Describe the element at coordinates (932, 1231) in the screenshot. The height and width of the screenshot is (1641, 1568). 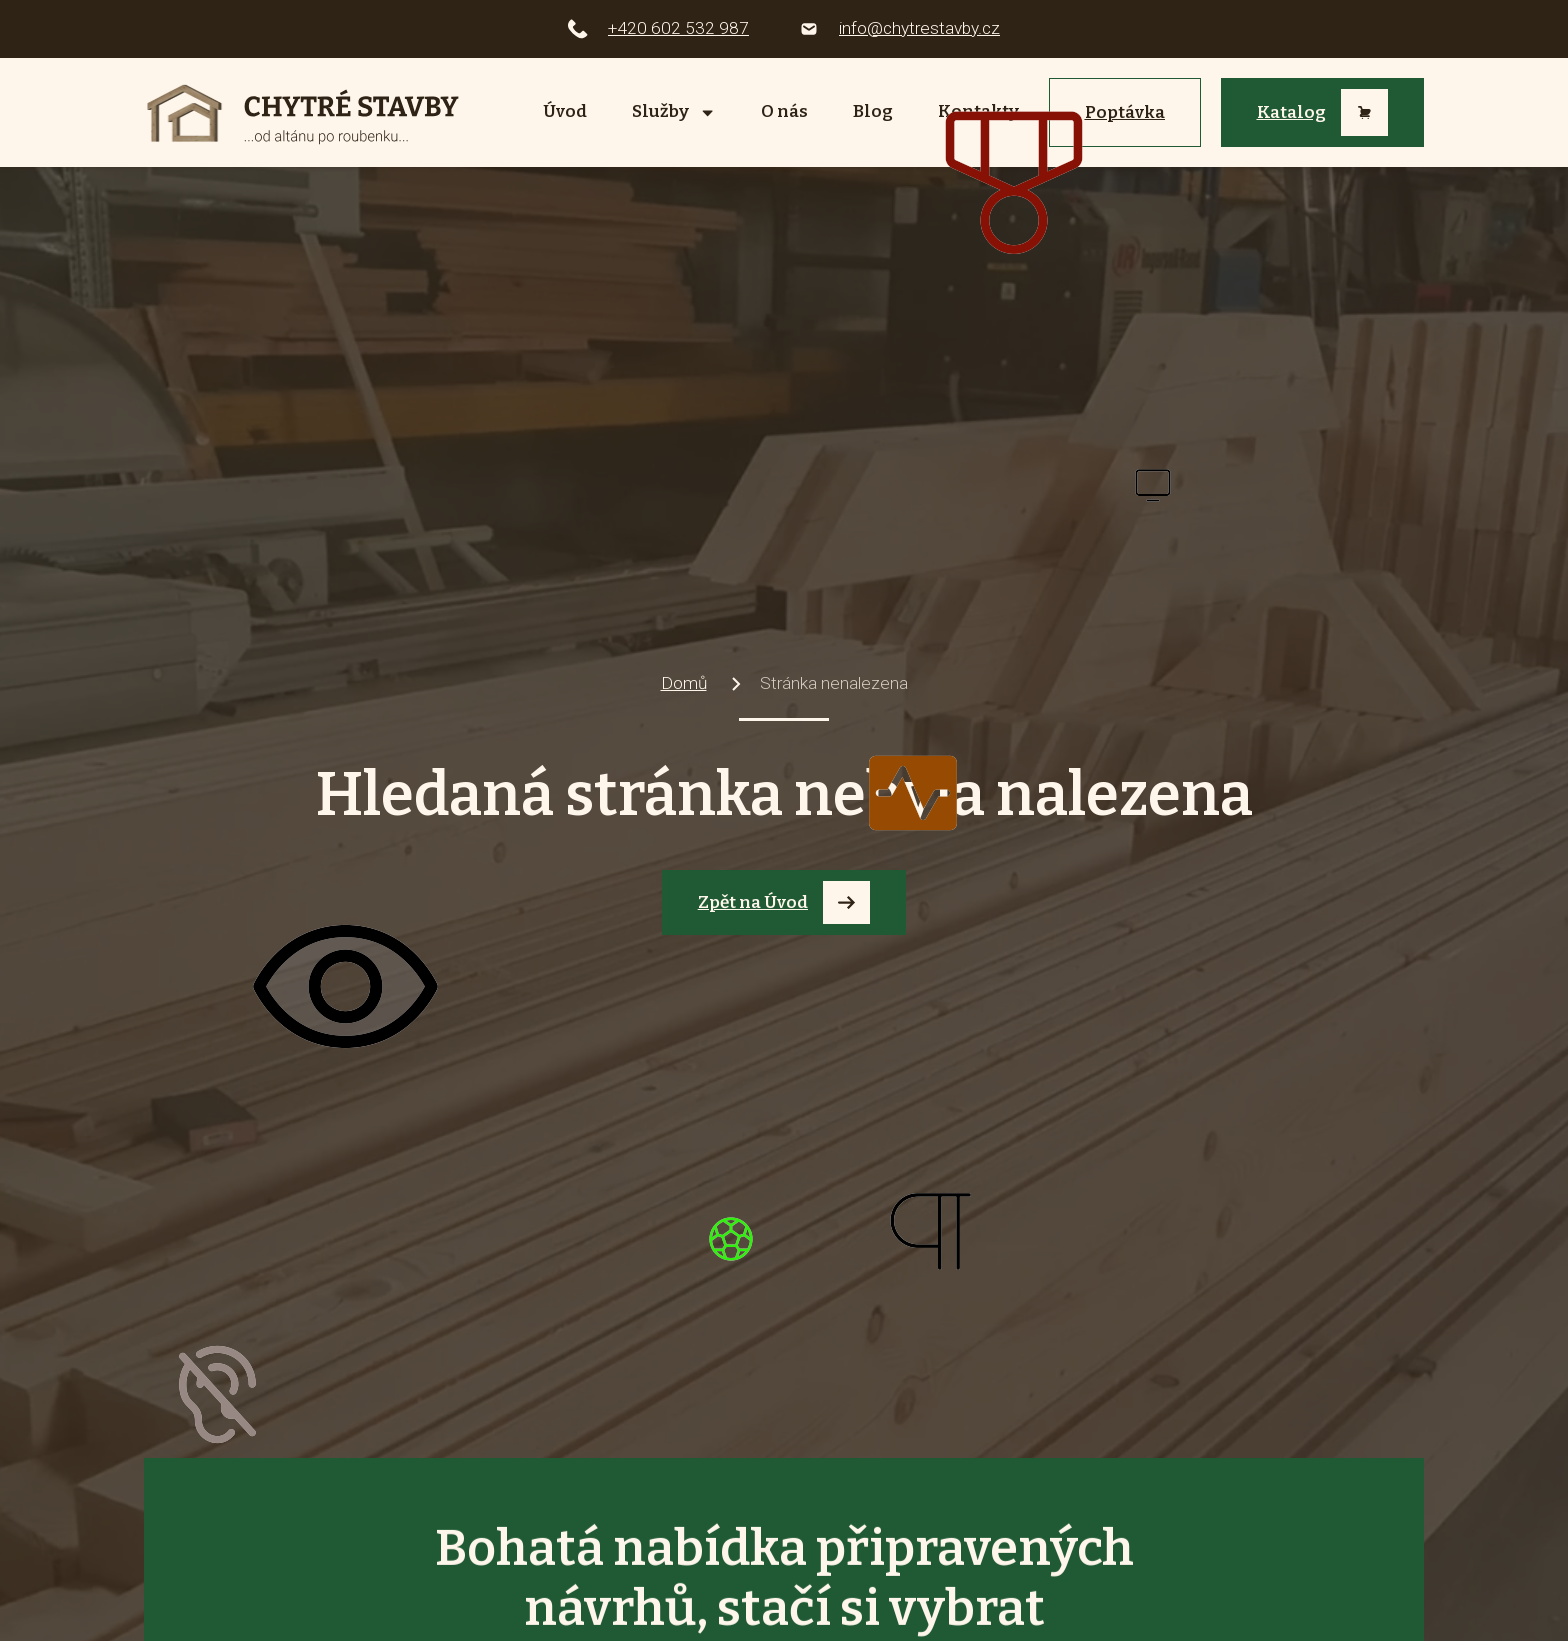
I see `toggle paragraph formatting options` at that location.